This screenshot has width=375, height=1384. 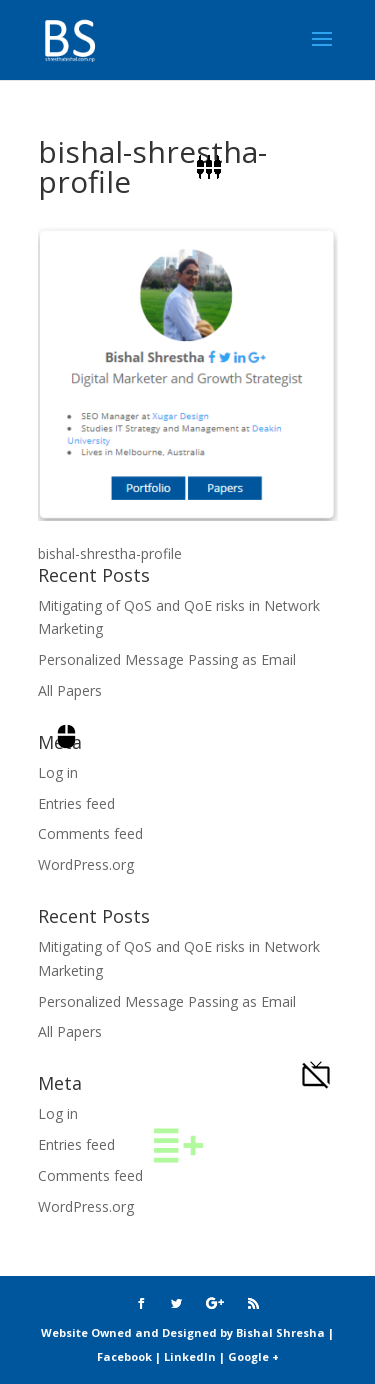 I want to click on indicates mouse input device settings, so click(x=66, y=736).